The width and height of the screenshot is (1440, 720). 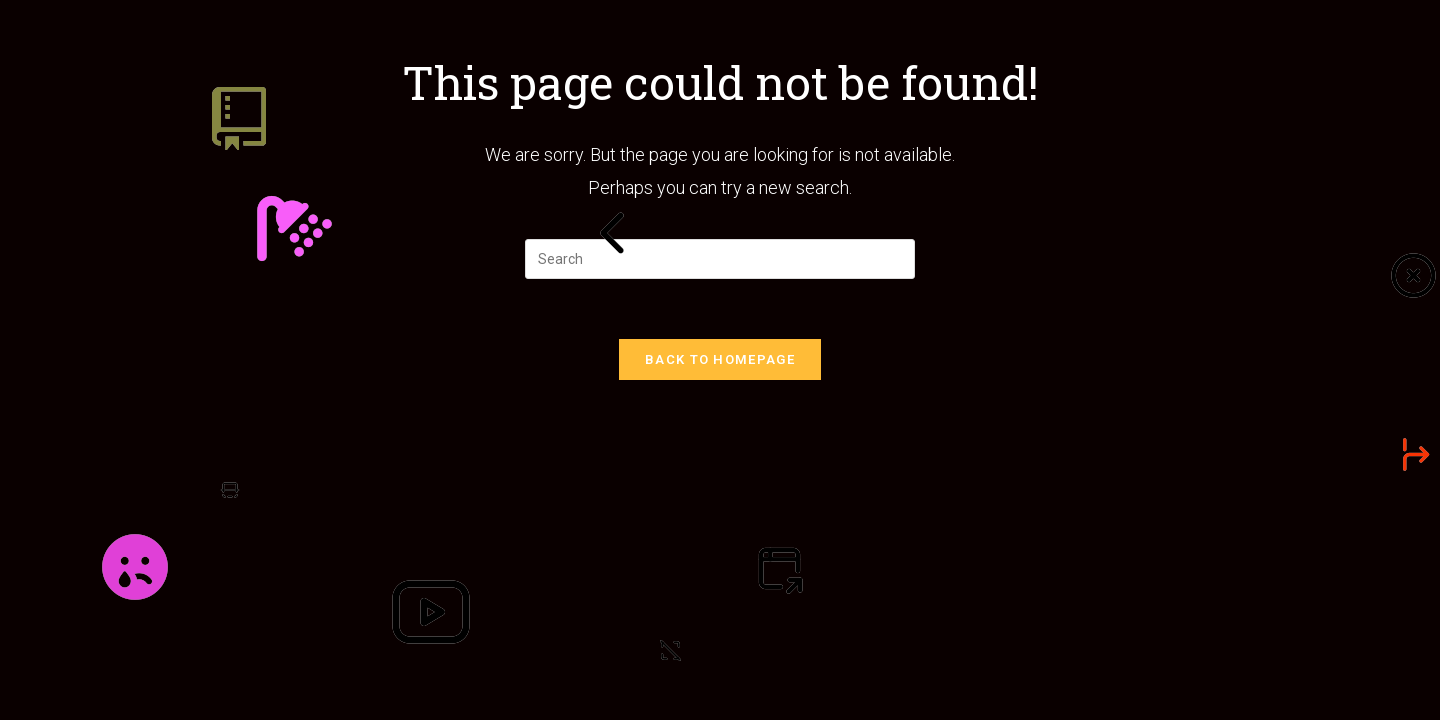 What do you see at coordinates (670, 650) in the screenshot?
I see `maximize view is currently disabled` at bounding box center [670, 650].